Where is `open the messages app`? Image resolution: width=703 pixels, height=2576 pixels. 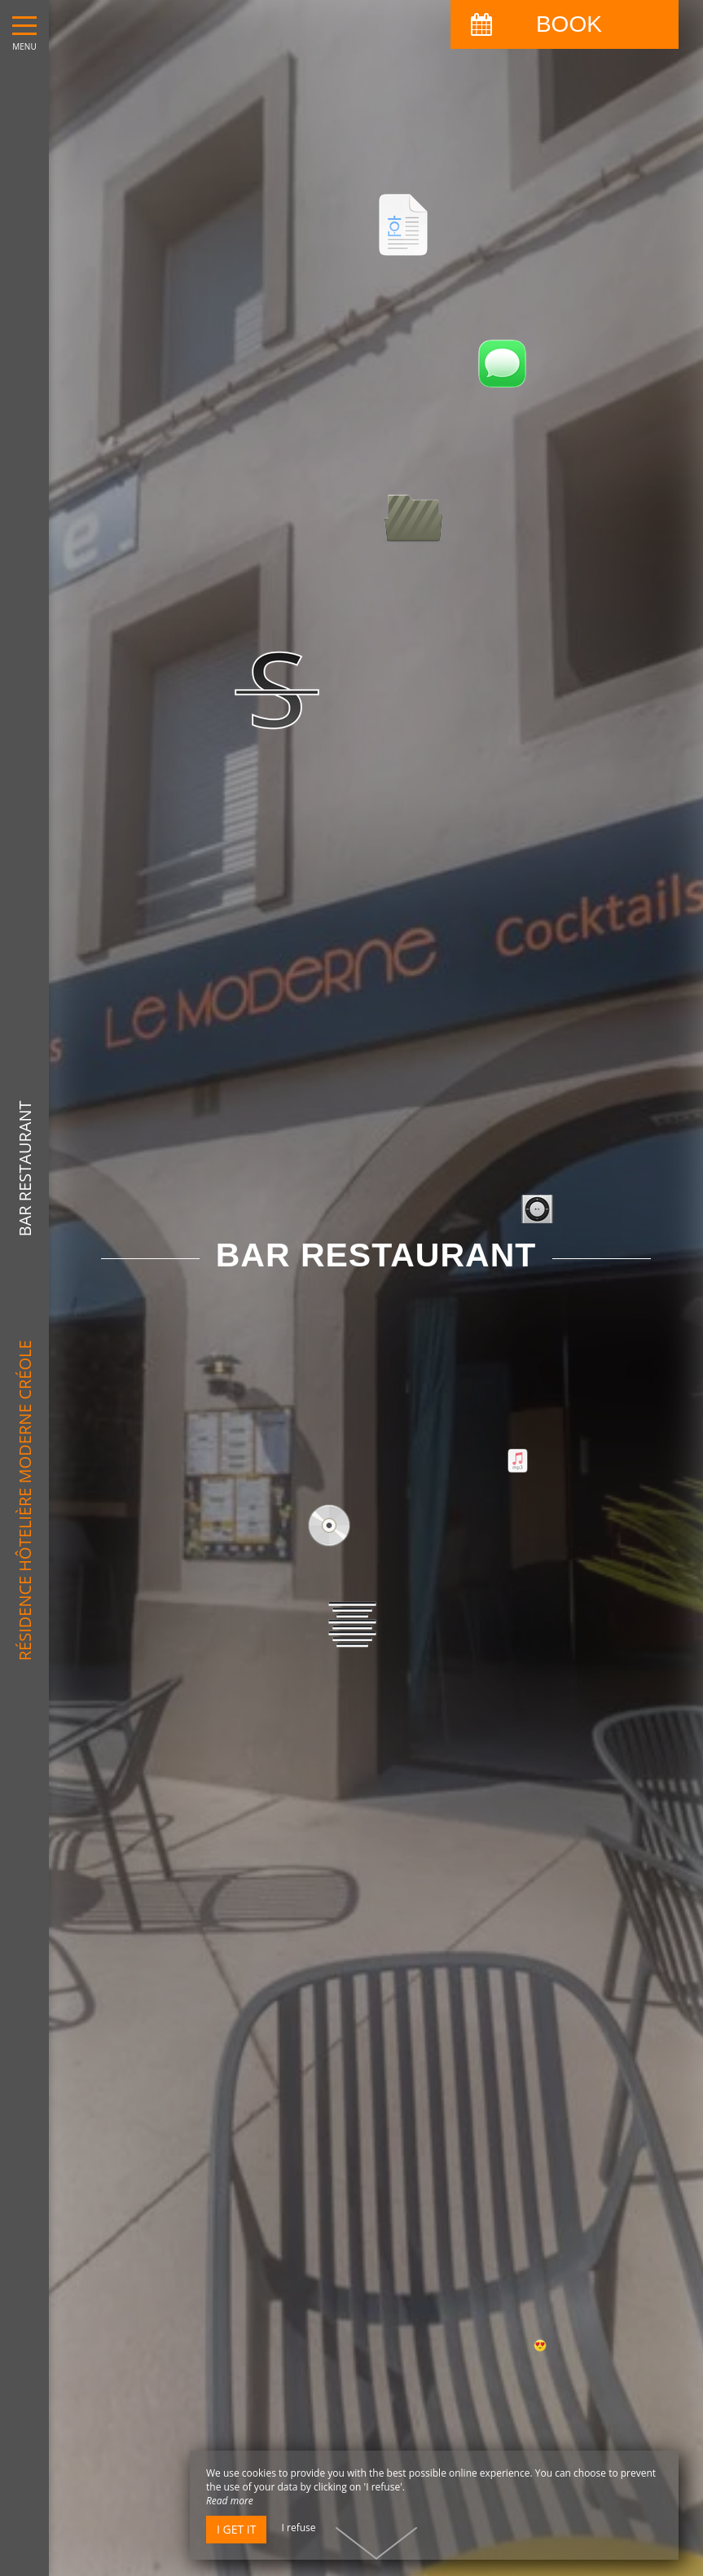 open the messages app is located at coordinates (502, 363).